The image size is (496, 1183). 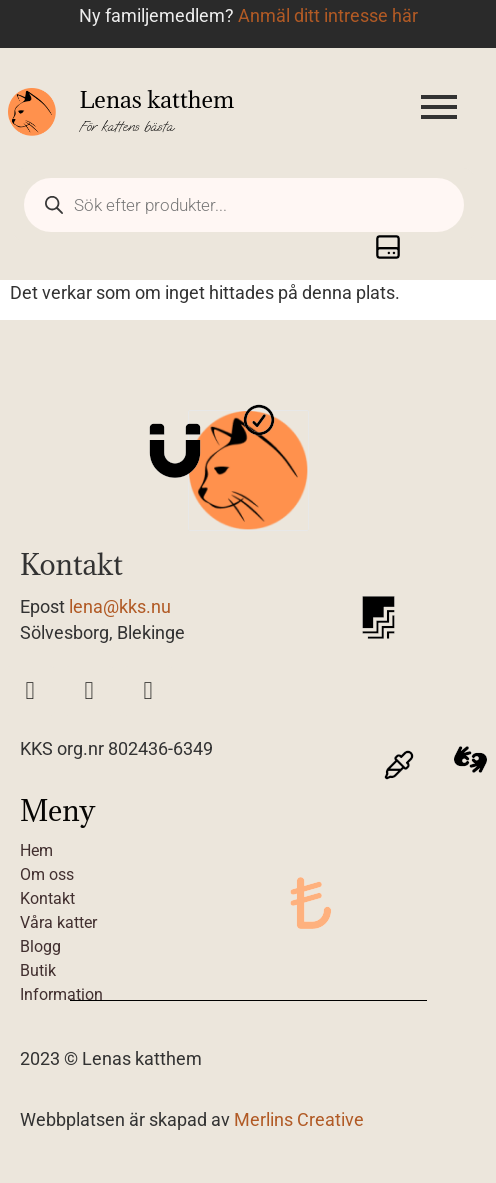 What do you see at coordinates (259, 420) in the screenshot?
I see `indicates task or action completed successfully` at bounding box center [259, 420].